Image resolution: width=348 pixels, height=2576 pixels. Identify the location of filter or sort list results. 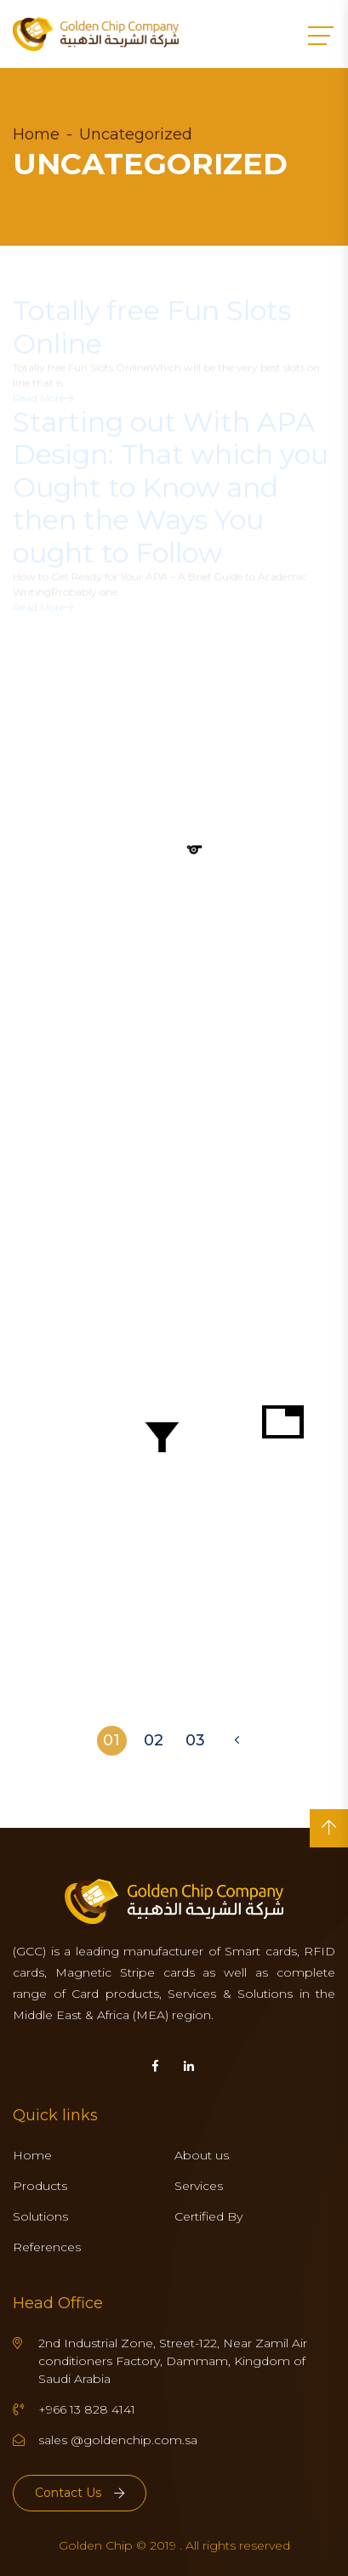
(162, 1437).